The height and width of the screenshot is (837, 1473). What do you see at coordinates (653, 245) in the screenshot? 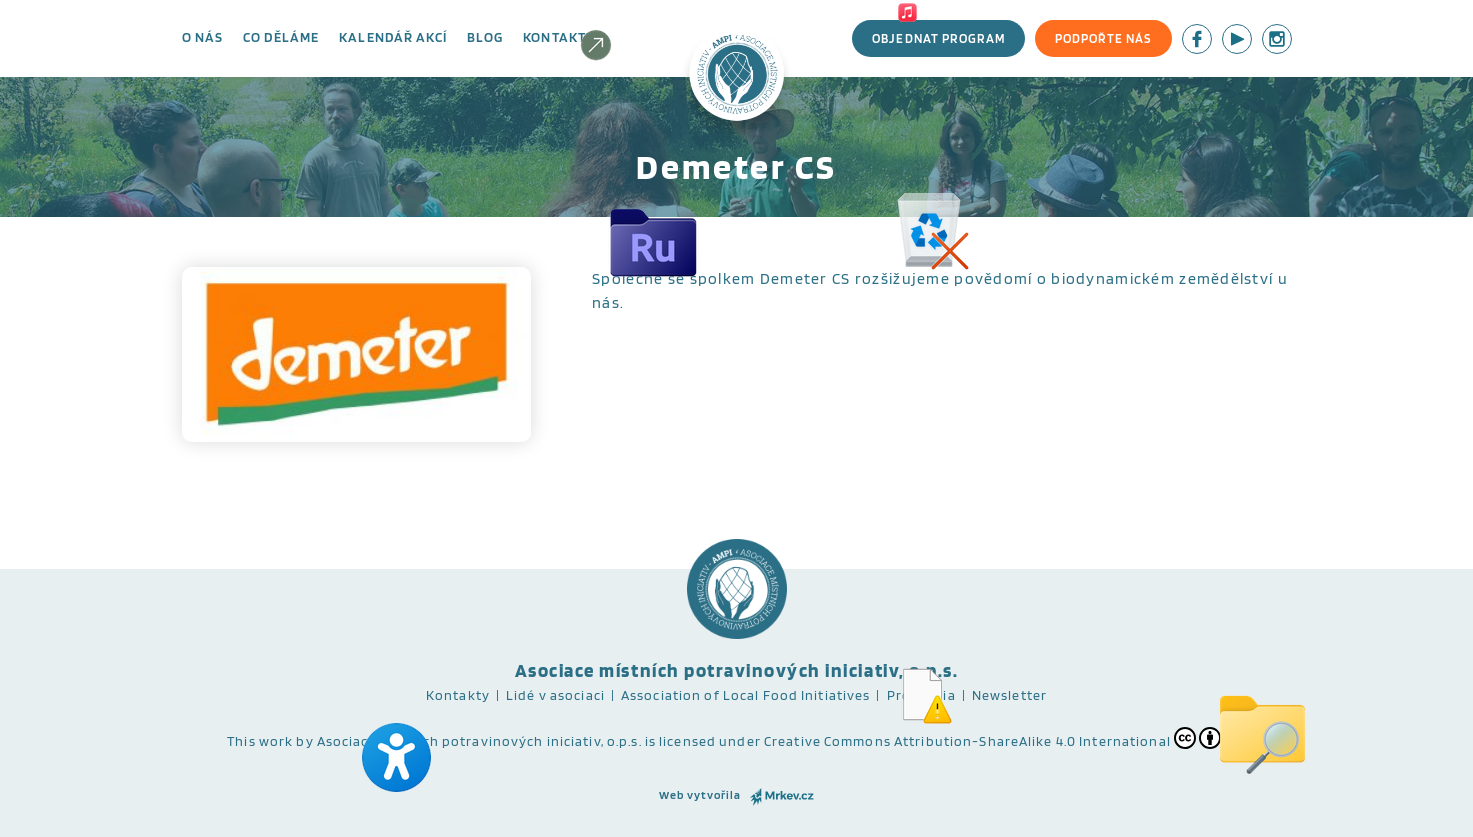
I see `folder containing Adobe Premiere Rush project files` at bounding box center [653, 245].